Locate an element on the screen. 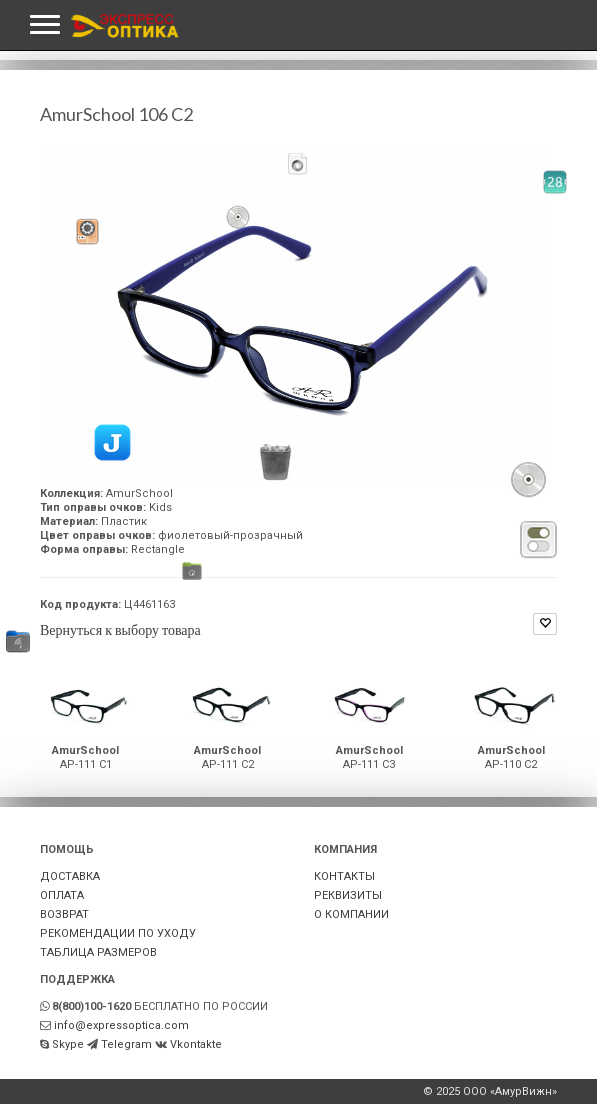 The image size is (597, 1104). open the calendar app is located at coordinates (555, 182).